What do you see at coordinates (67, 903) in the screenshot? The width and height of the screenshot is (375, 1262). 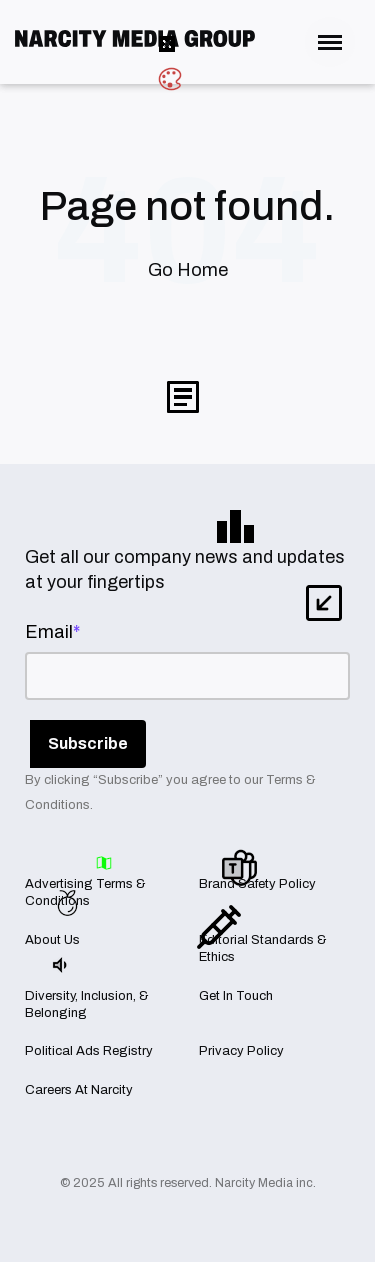 I see `indicates citrus or orange flavor option` at bounding box center [67, 903].